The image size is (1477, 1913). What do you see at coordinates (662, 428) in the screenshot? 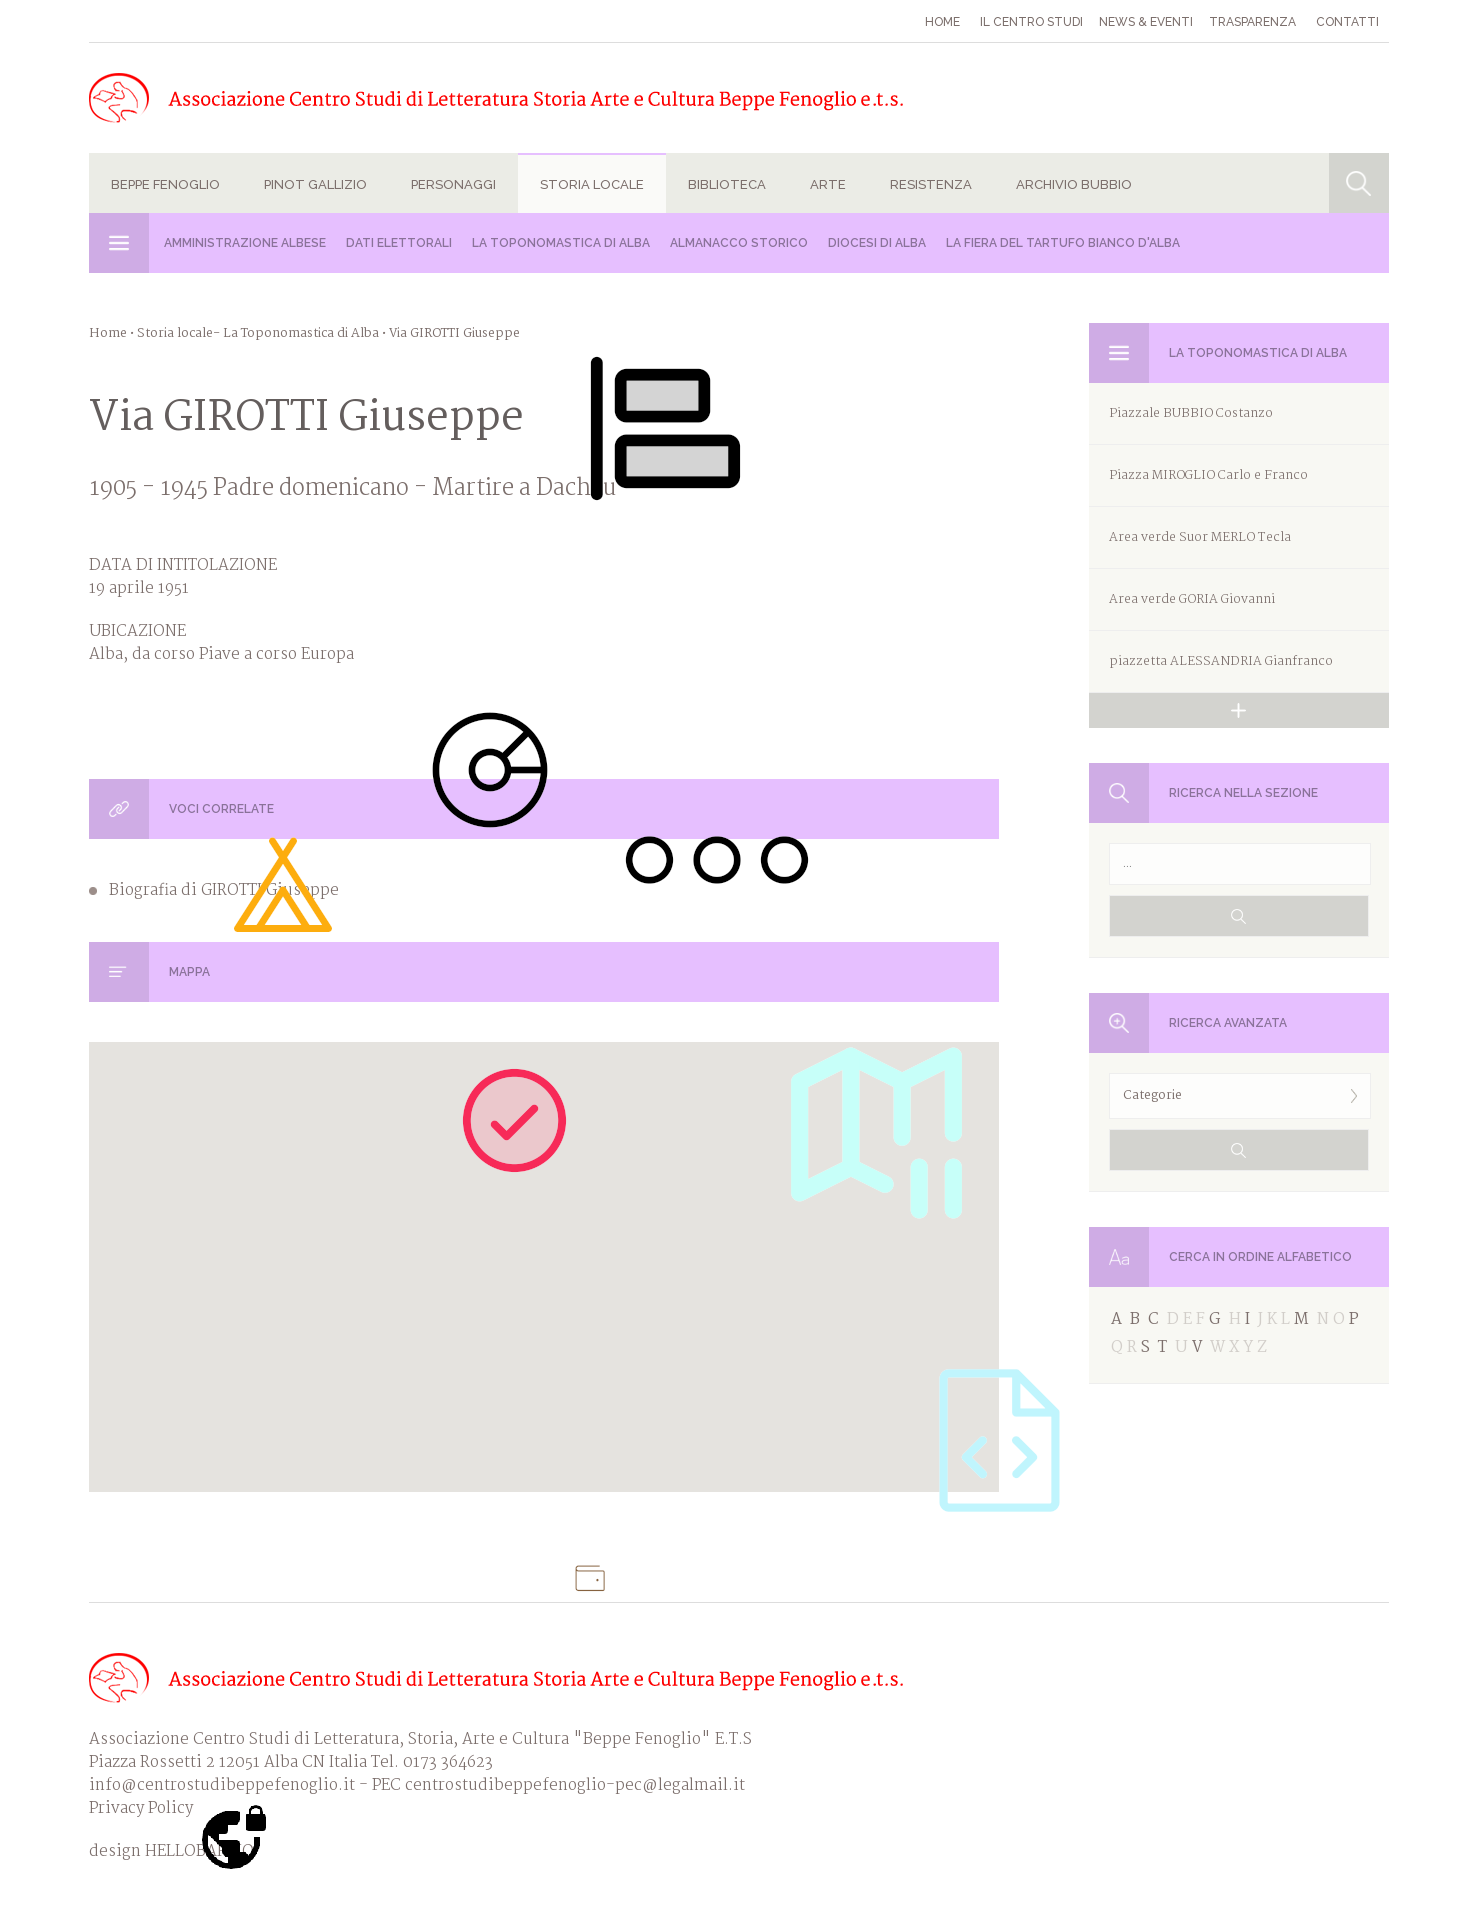
I see `align text or content to the left` at bounding box center [662, 428].